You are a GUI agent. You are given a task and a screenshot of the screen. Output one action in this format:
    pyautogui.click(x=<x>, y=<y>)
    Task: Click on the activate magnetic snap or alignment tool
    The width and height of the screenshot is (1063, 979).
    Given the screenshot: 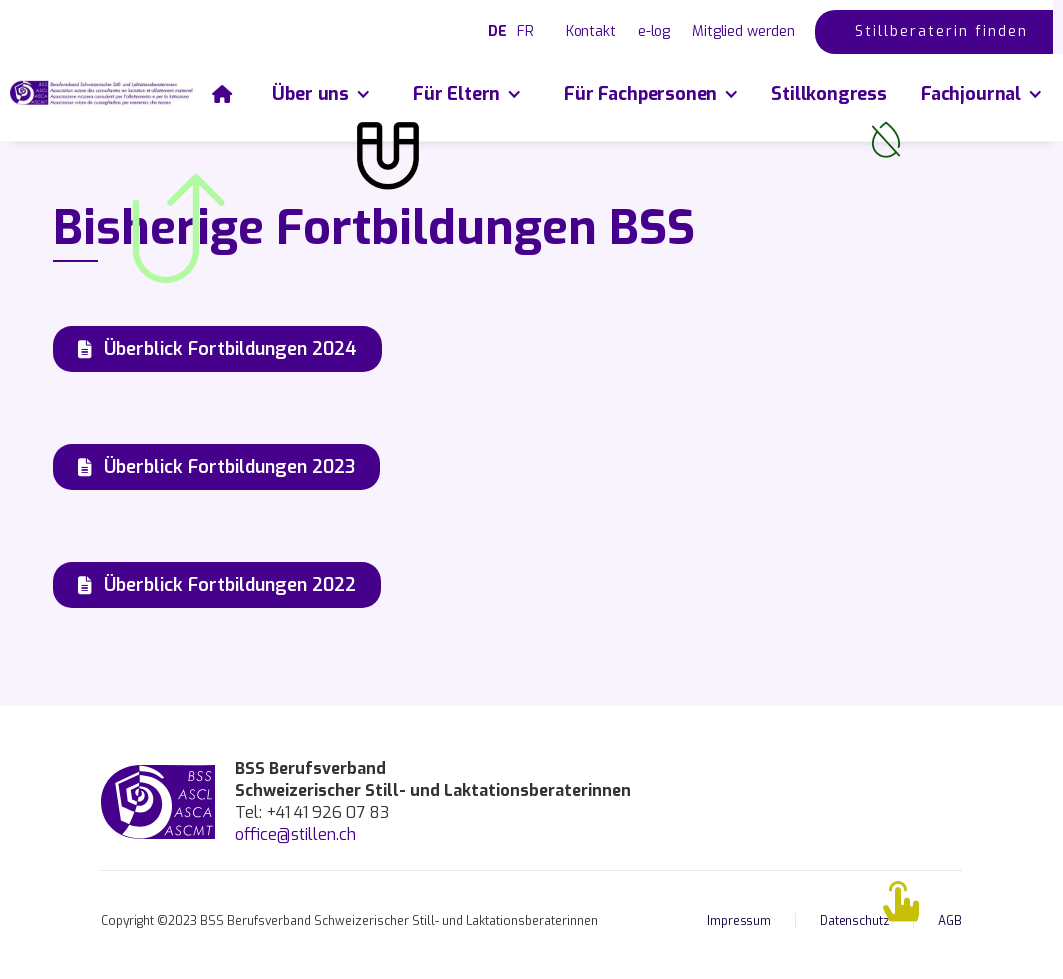 What is the action you would take?
    pyautogui.click(x=388, y=153)
    